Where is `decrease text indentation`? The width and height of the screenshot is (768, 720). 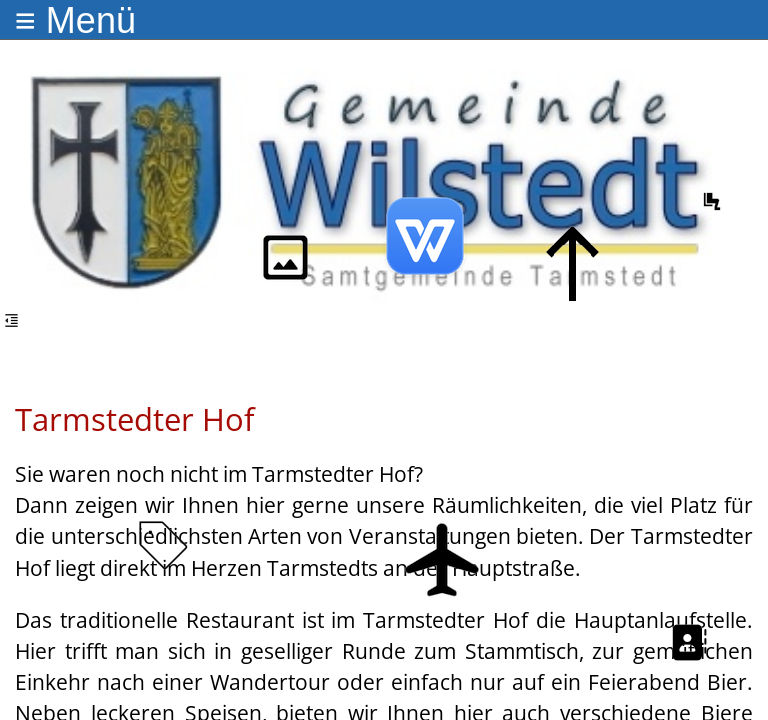
decrease text indentation is located at coordinates (11, 320).